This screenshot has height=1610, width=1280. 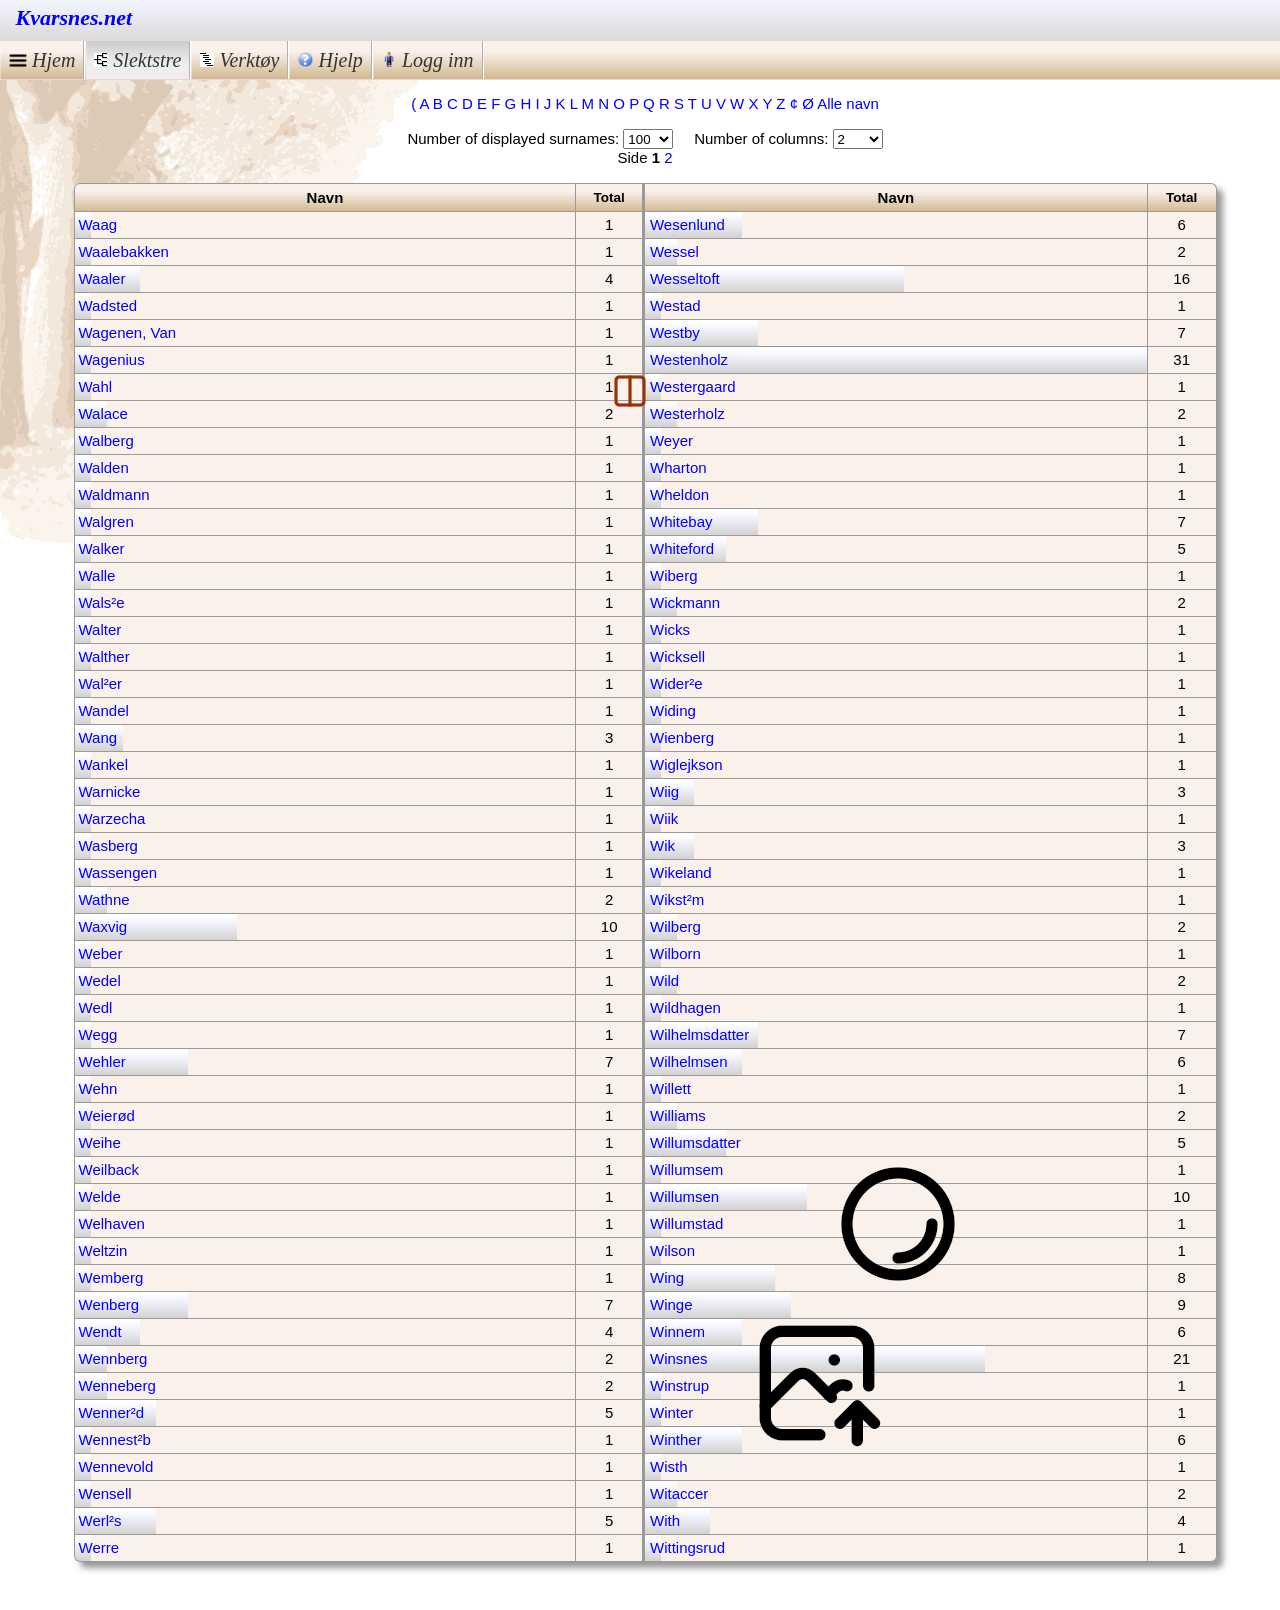 I want to click on switch to column view layout, so click(x=630, y=391).